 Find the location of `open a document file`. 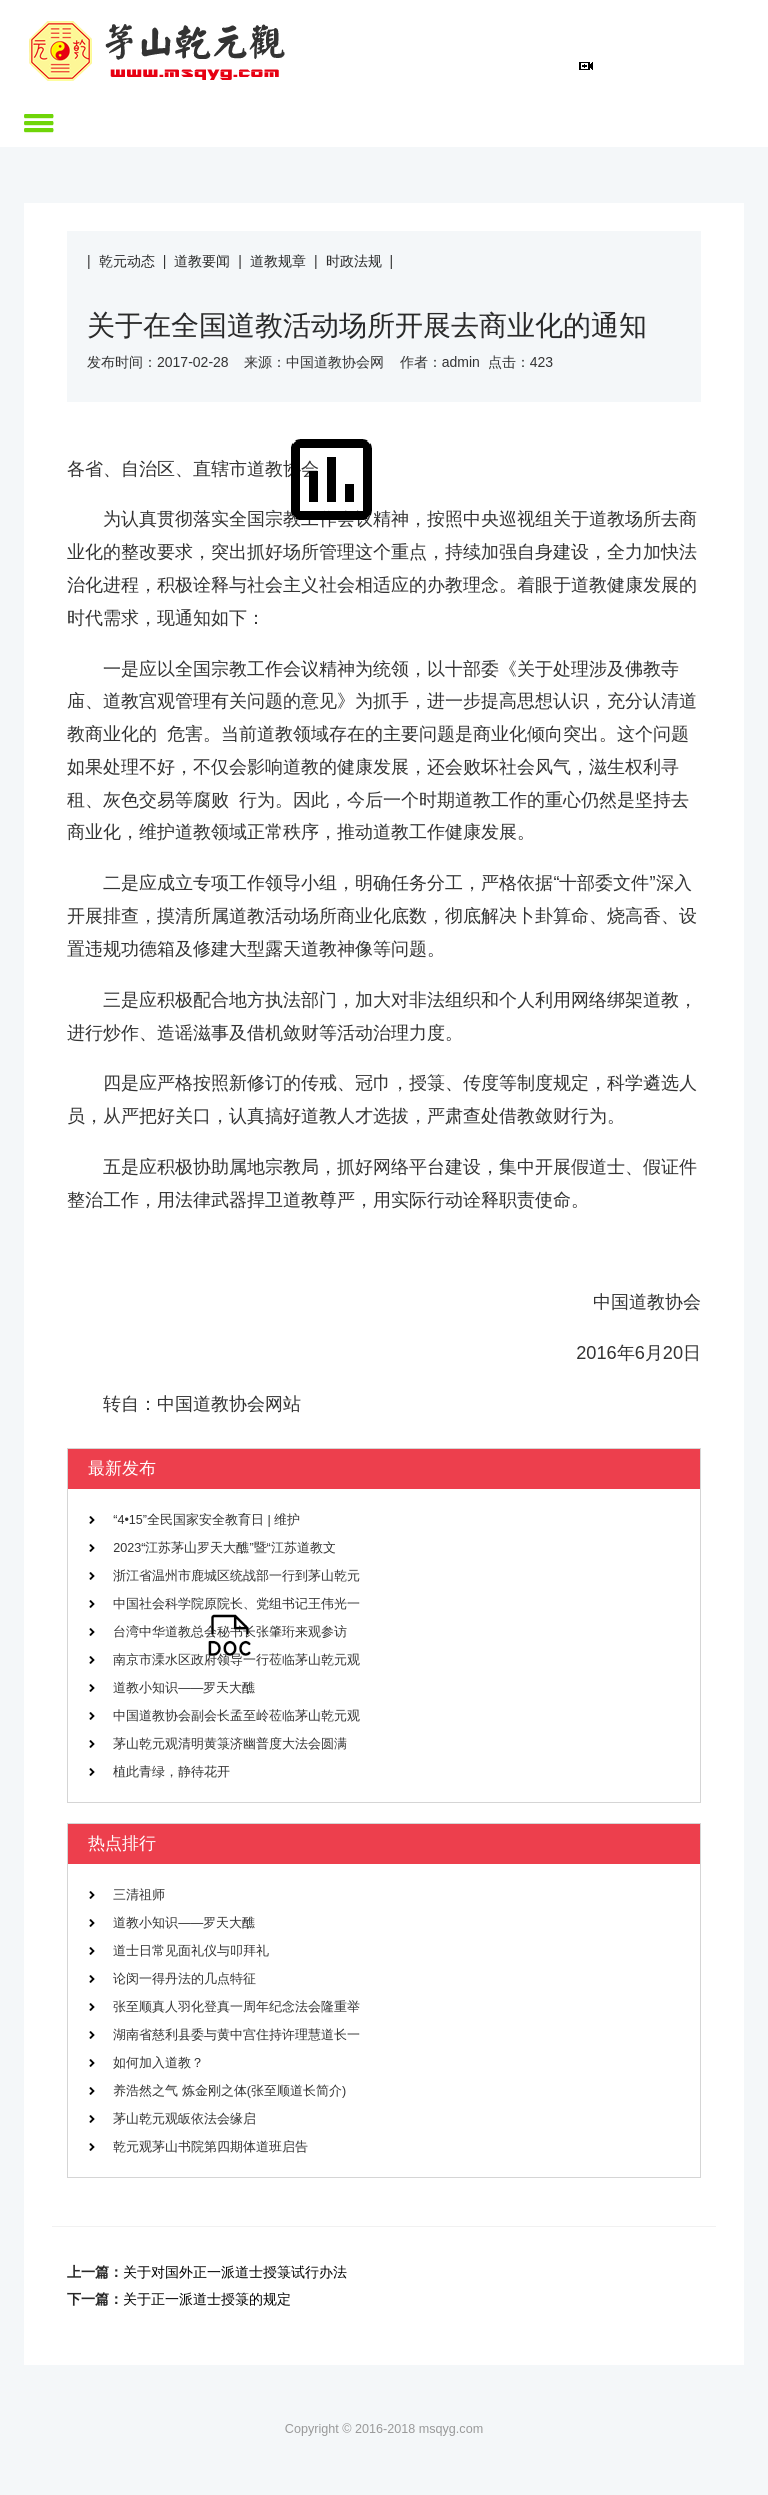

open a document file is located at coordinates (230, 1637).